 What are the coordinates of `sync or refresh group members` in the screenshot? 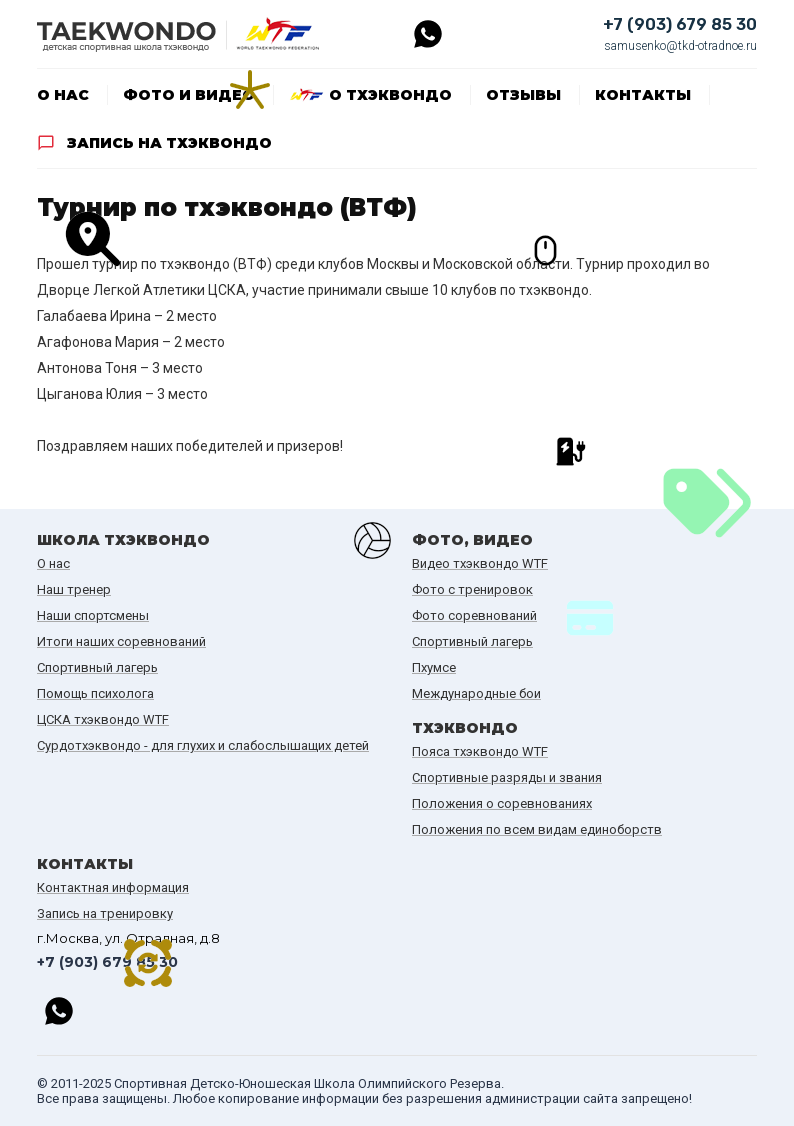 It's located at (148, 963).